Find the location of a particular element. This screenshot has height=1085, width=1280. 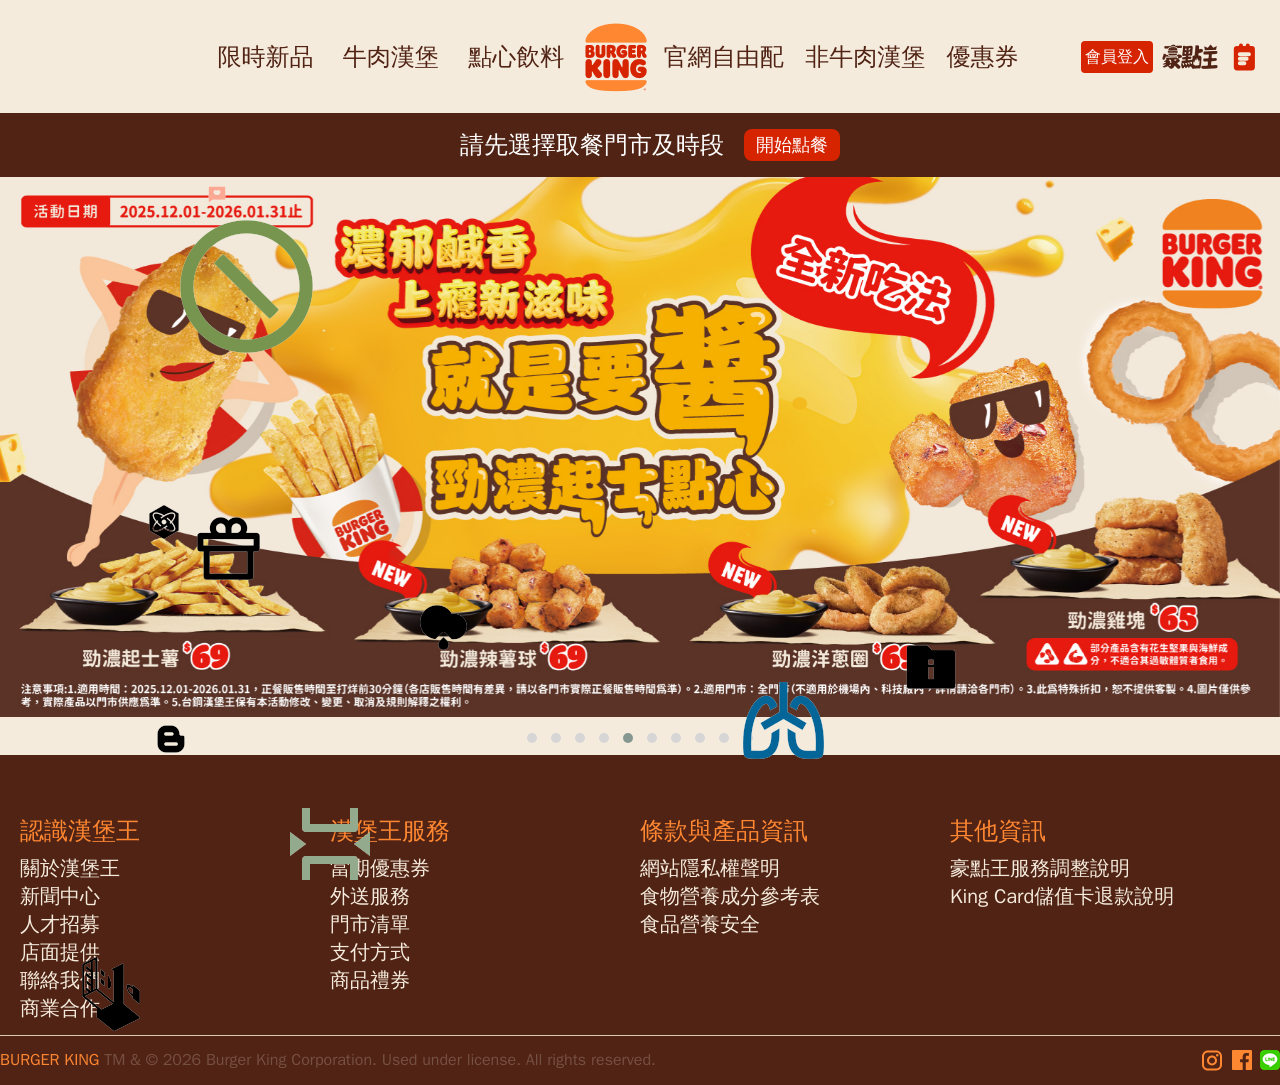

indicates rainy weather conditions is located at coordinates (443, 626).